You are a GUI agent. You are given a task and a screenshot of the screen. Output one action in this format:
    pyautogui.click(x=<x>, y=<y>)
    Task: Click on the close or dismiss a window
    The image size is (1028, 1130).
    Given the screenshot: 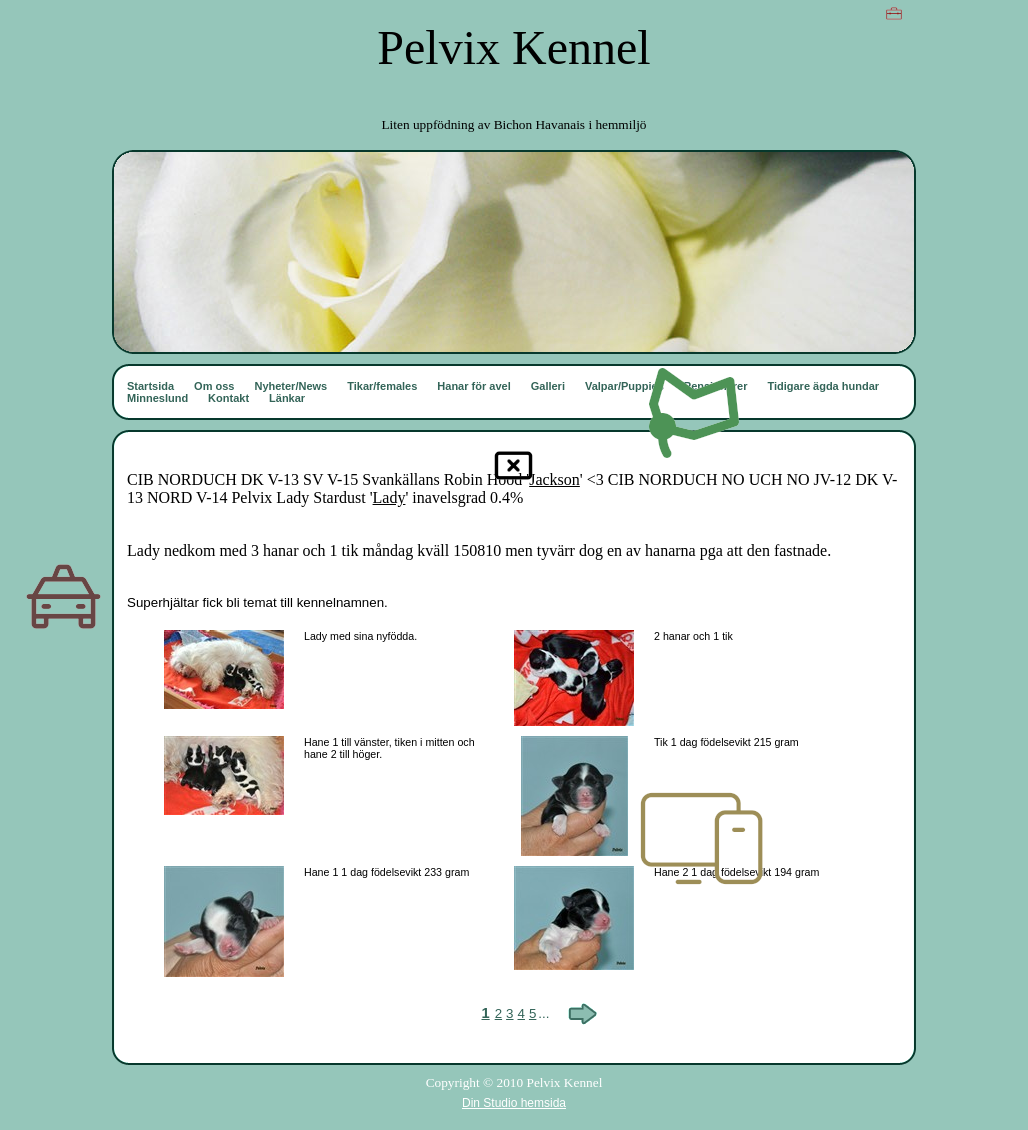 What is the action you would take?
    pyautogui.click(x=513, y=465)
    